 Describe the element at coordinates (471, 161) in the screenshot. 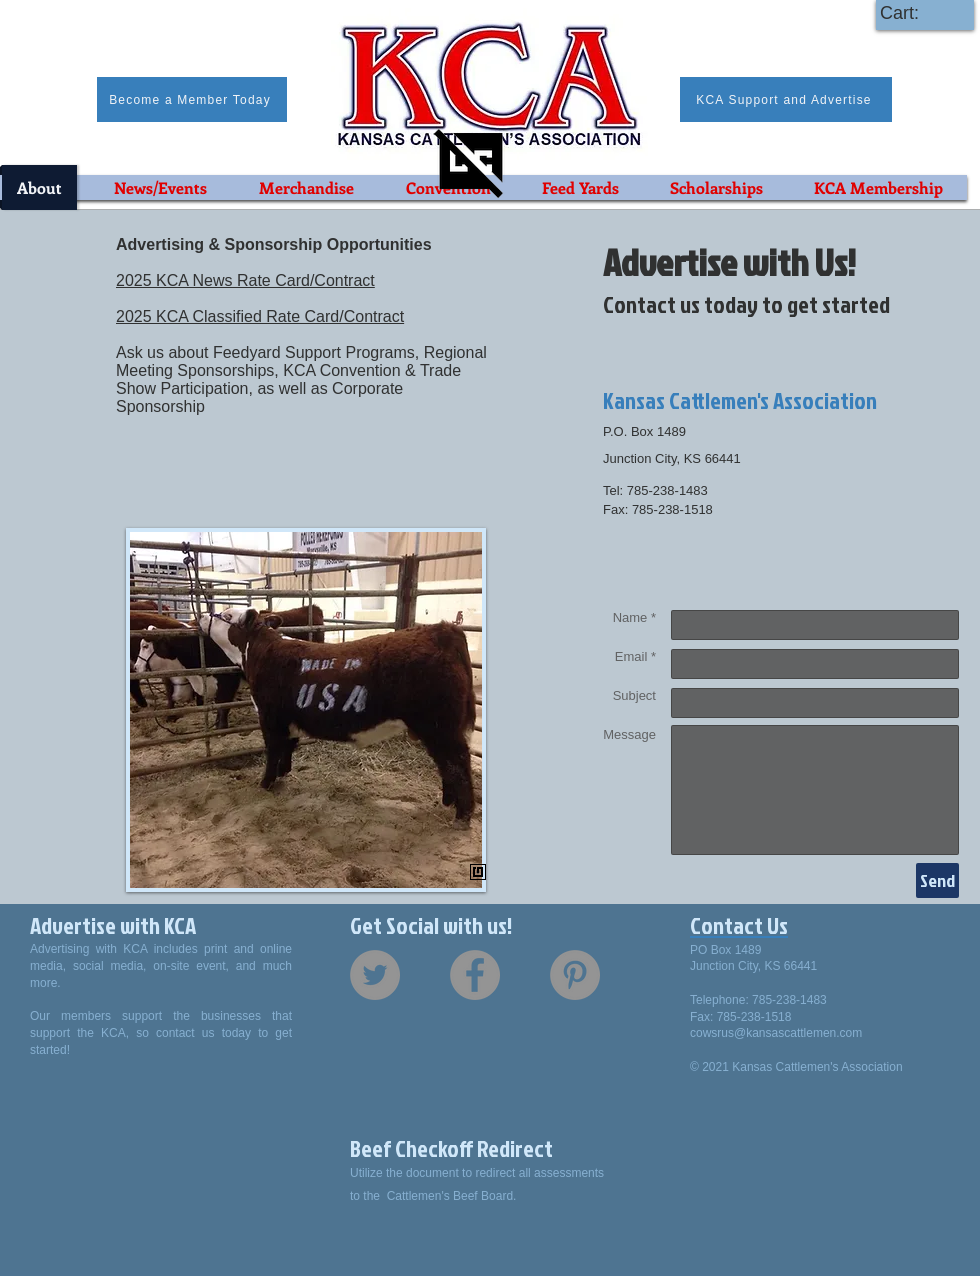

I see `closed captions are disabled` at that location.